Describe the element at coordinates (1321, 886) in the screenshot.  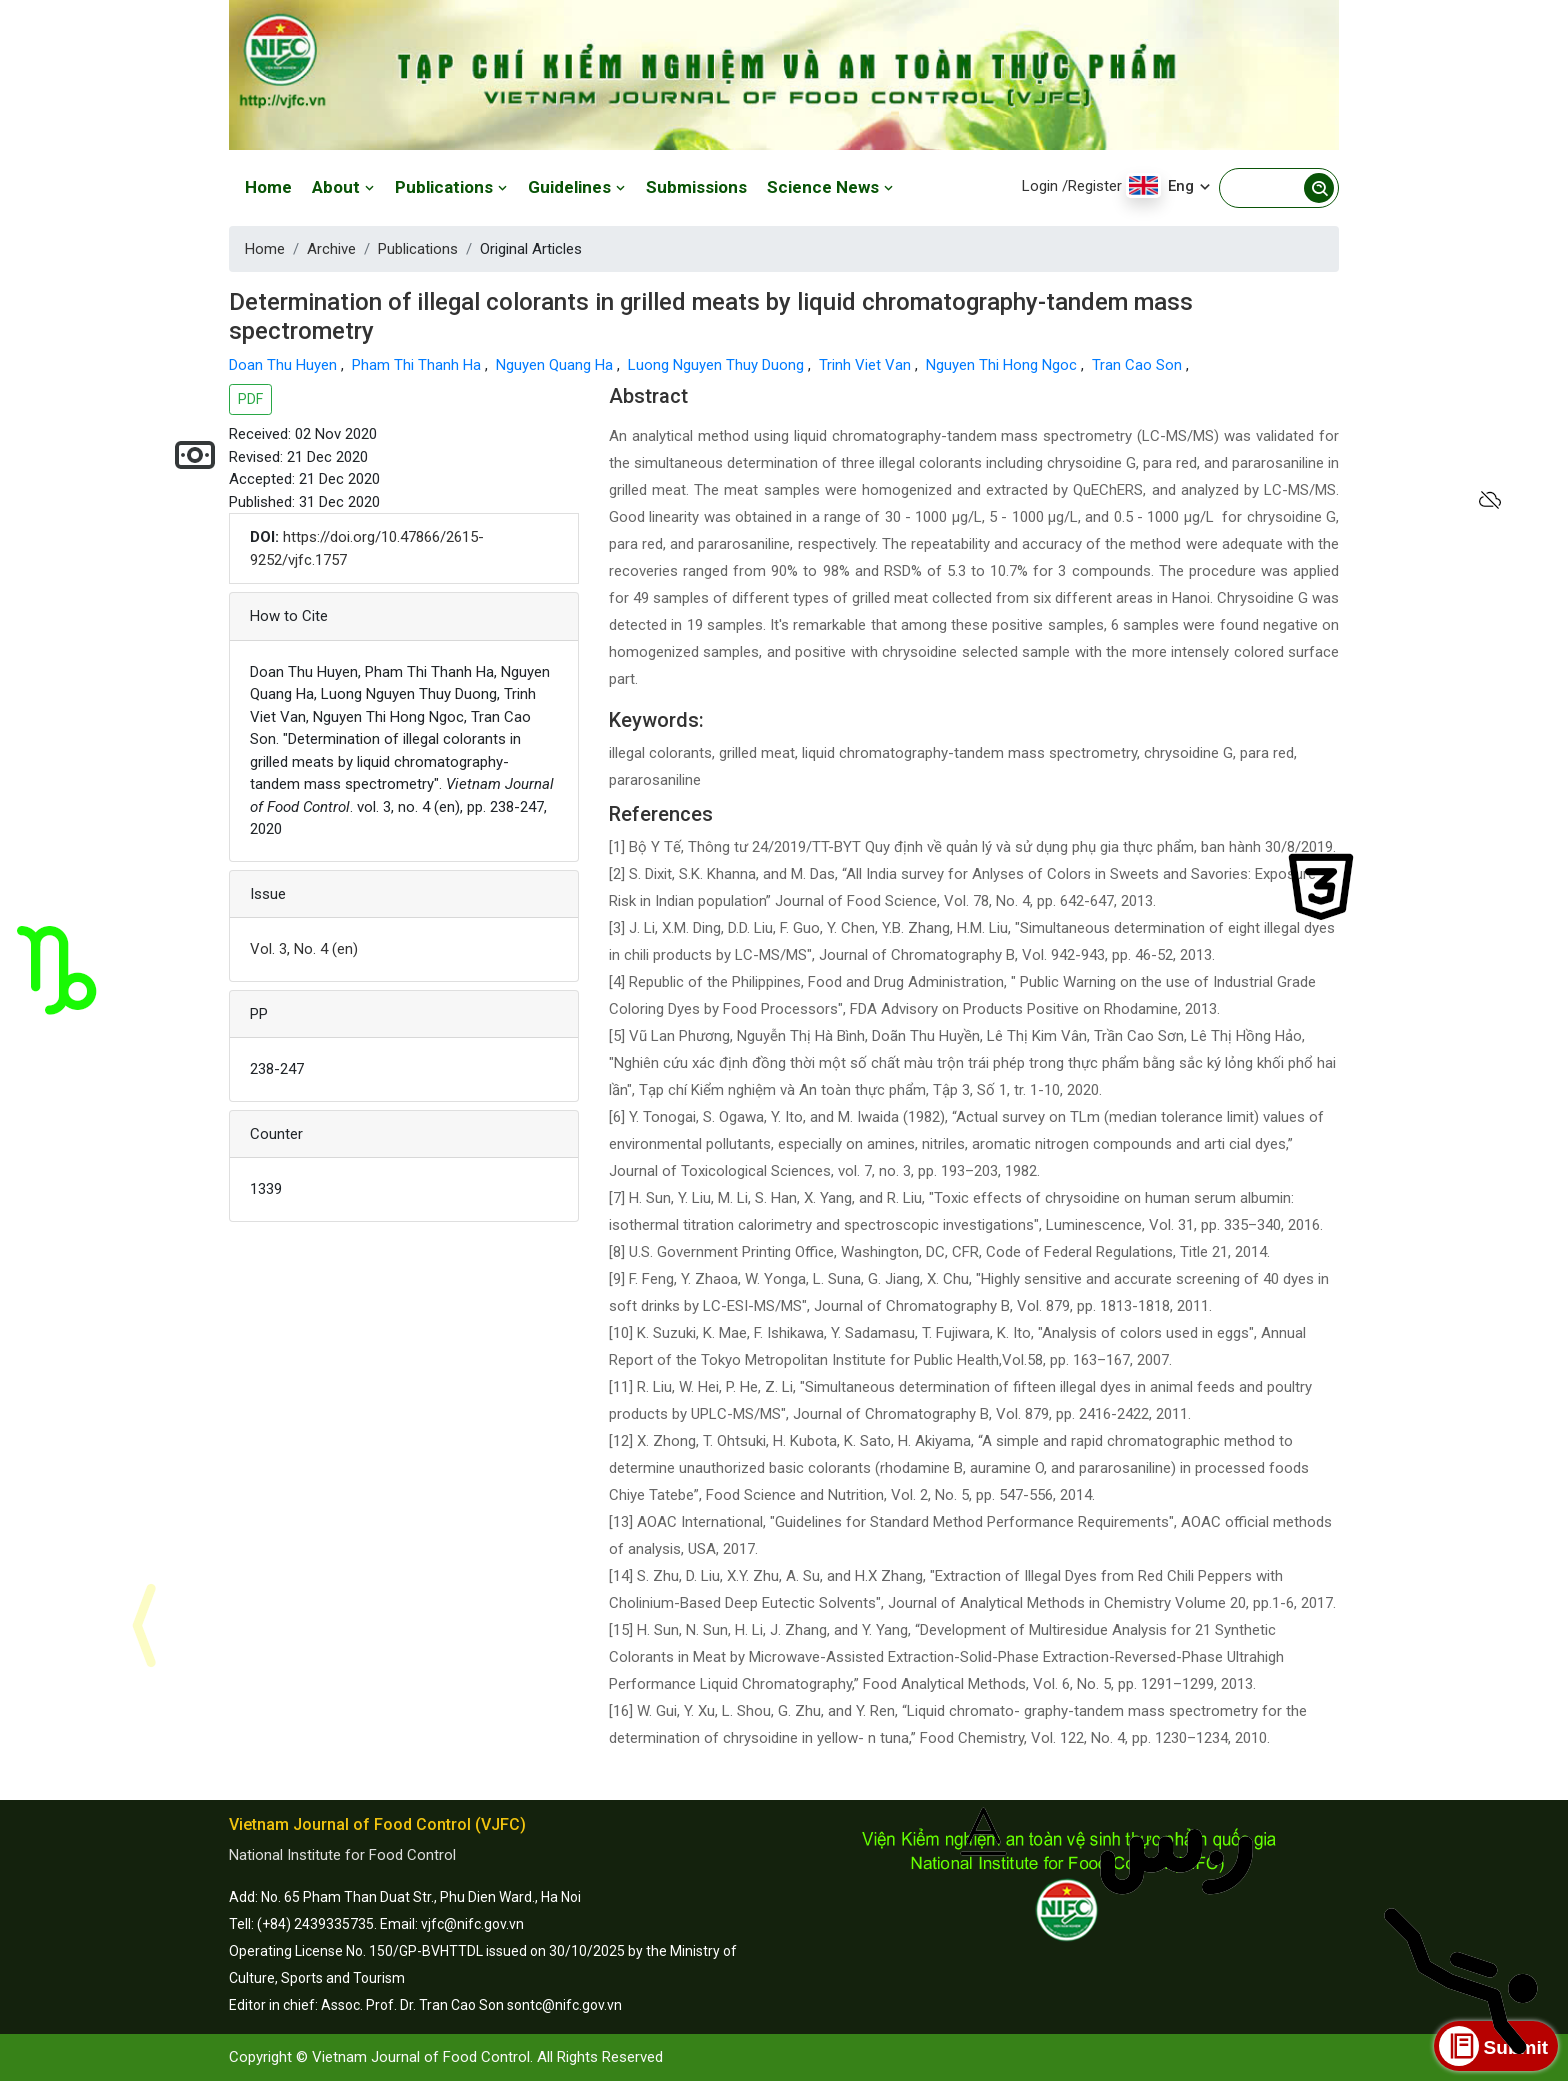
I see `indicates CSS3 styling or stylesheet functionality` at that location.